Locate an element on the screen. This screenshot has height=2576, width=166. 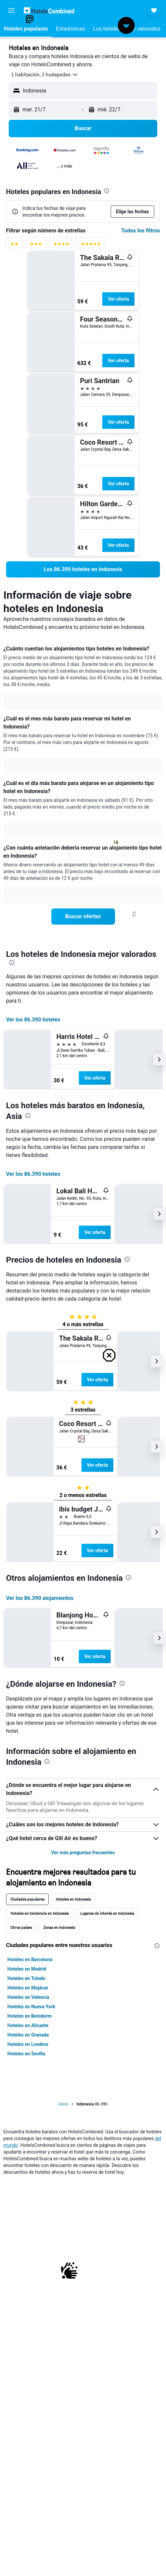
wash hands reminder or hygiene indicator is located at coordinates (69, 2270).